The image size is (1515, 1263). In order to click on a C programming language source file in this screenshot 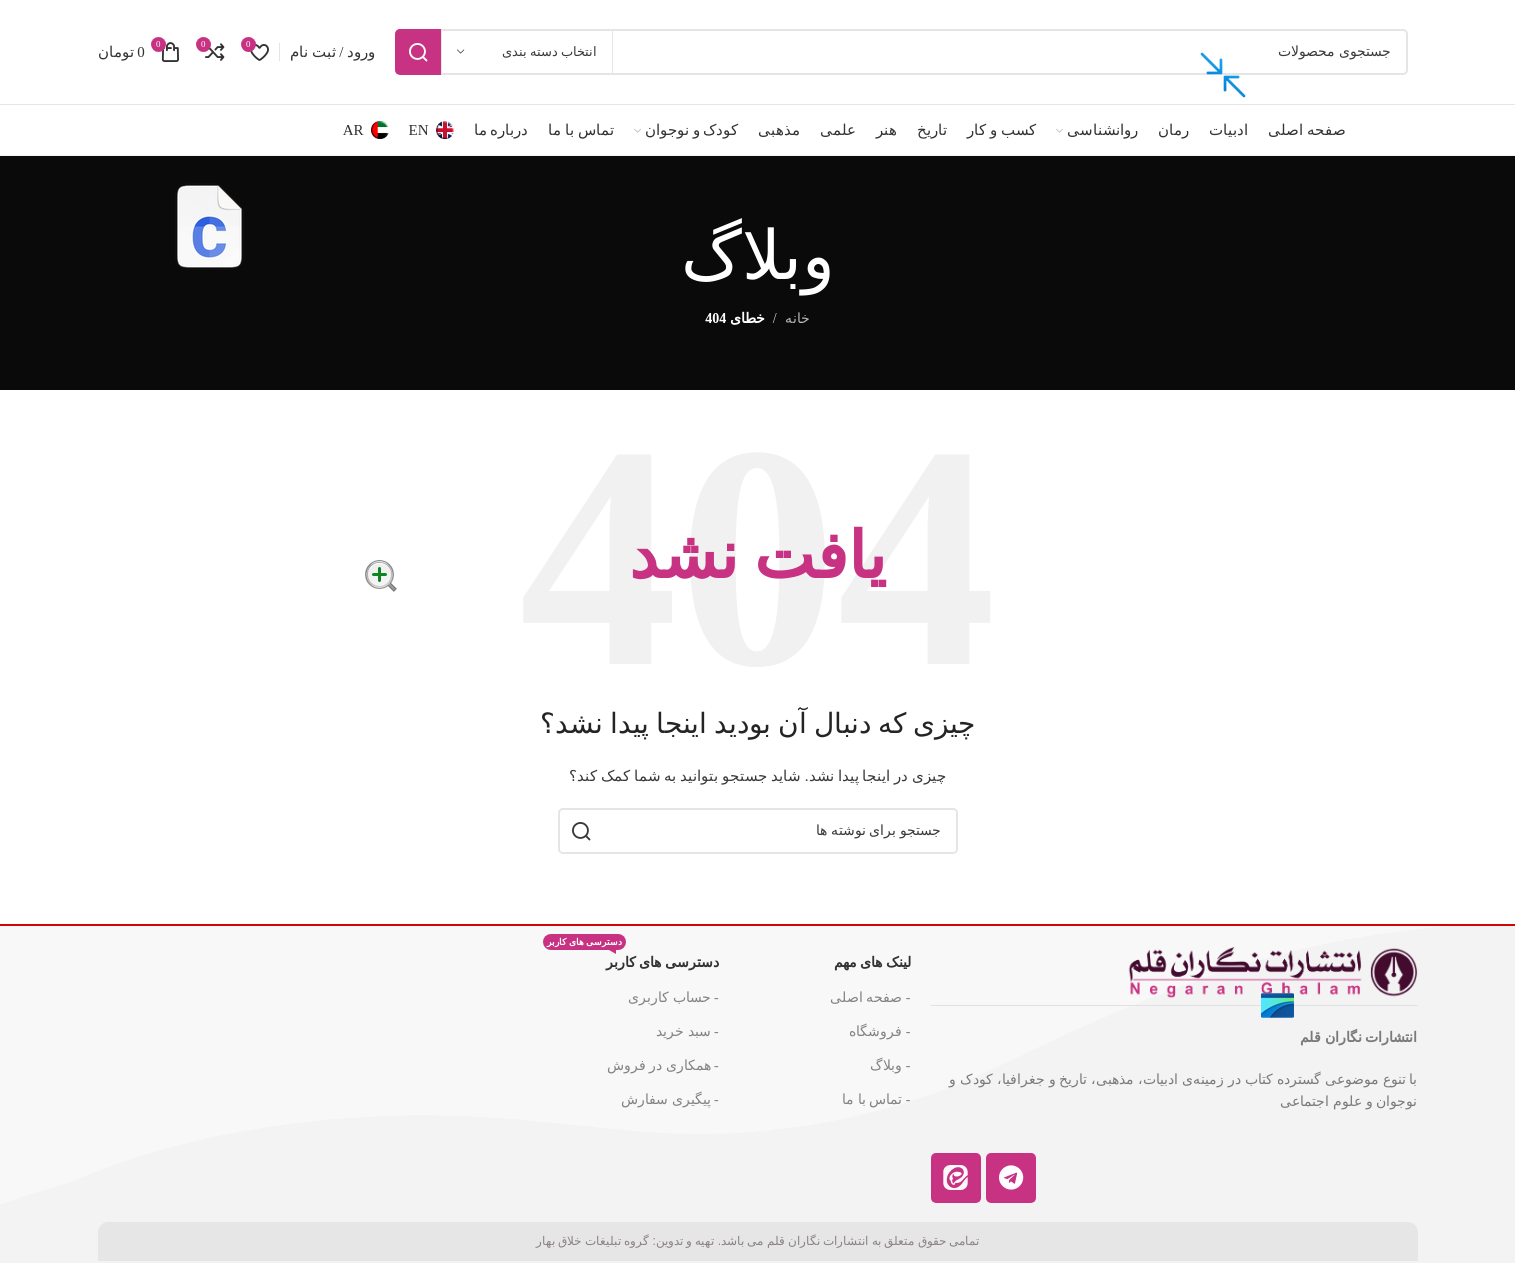, I will do `click(209, 226)`.